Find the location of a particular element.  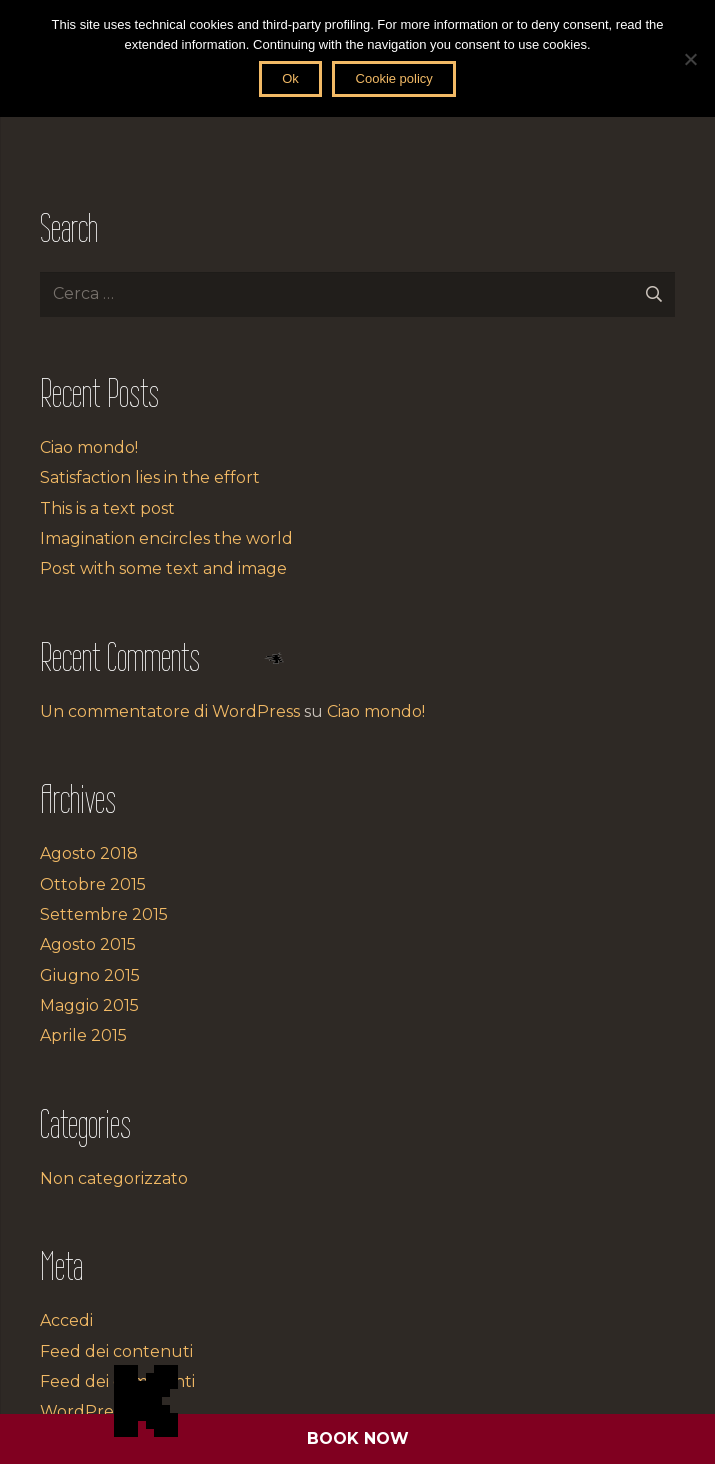

wails framework logo is located at coordinates (274, 658).